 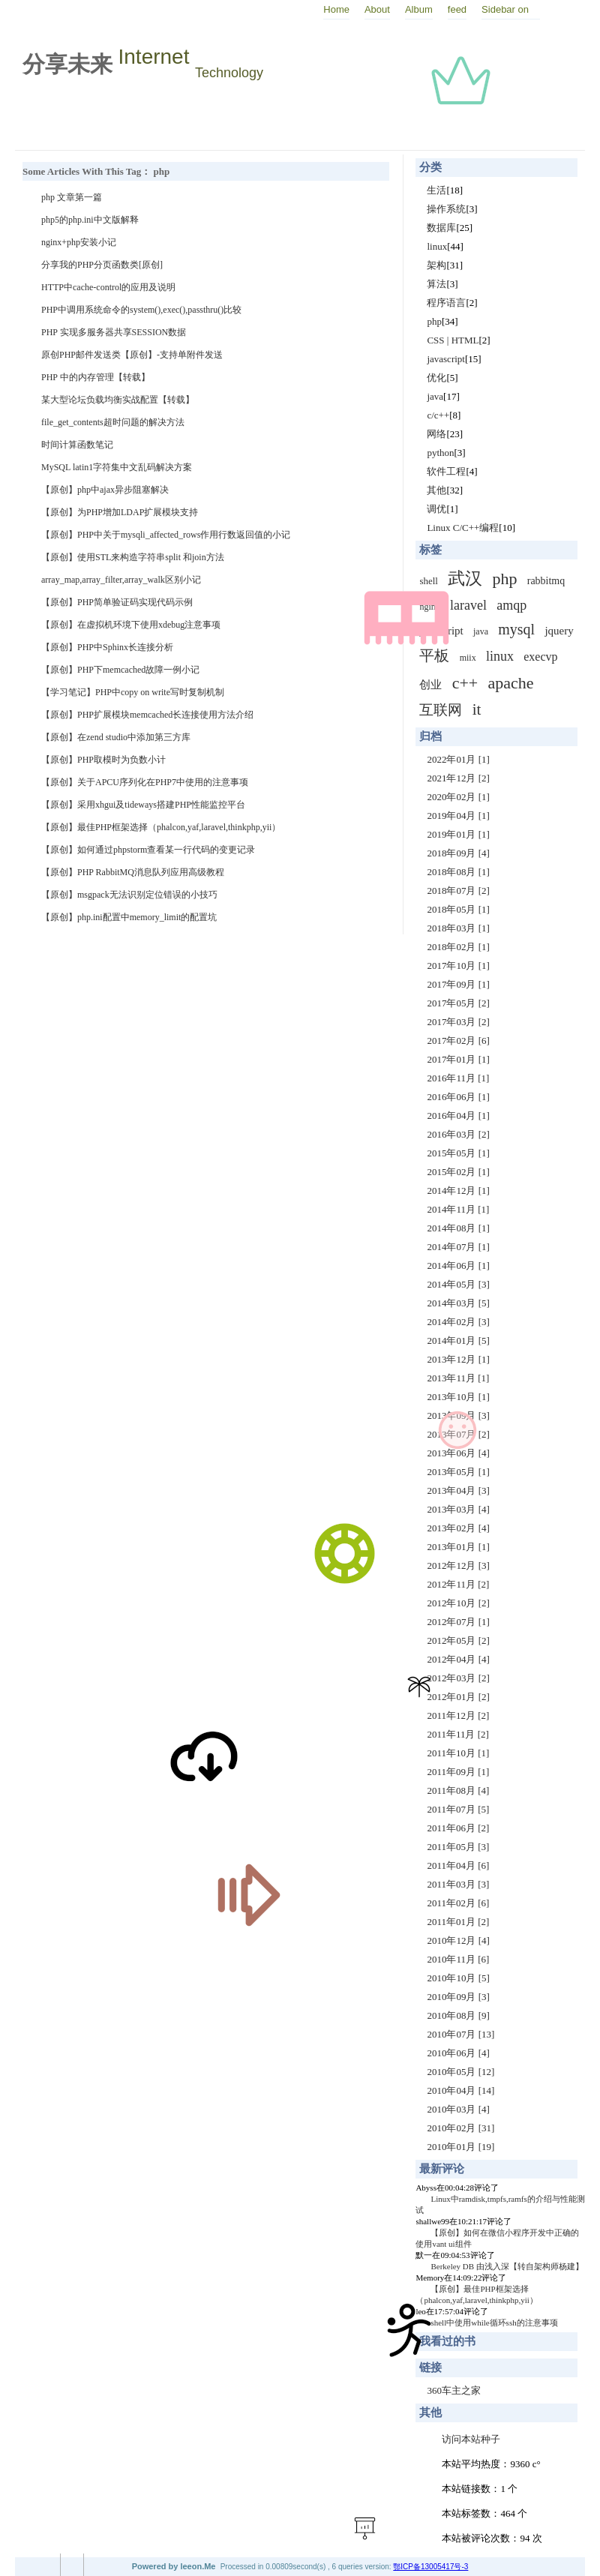 What do you see at coordinates (407, 2329) in the screenshot?
I see `access throwing or toss-related activity` at bounding box center [407, 2329].